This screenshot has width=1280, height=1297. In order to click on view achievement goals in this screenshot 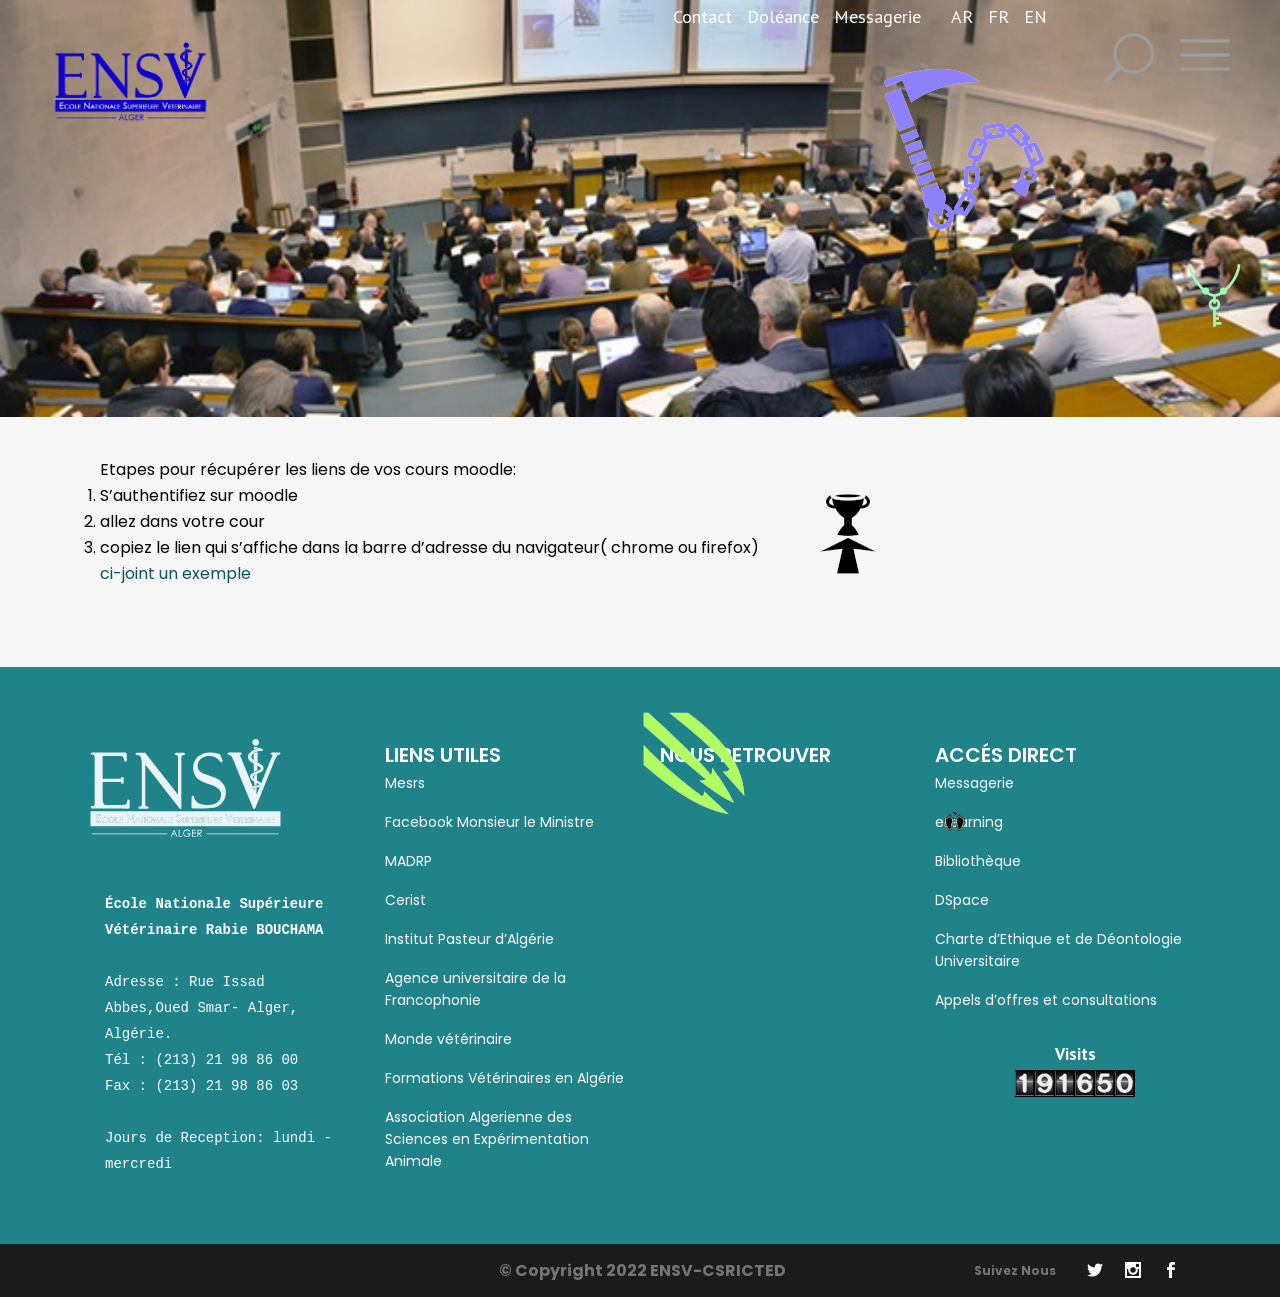, I will do `click(848, 534)`.